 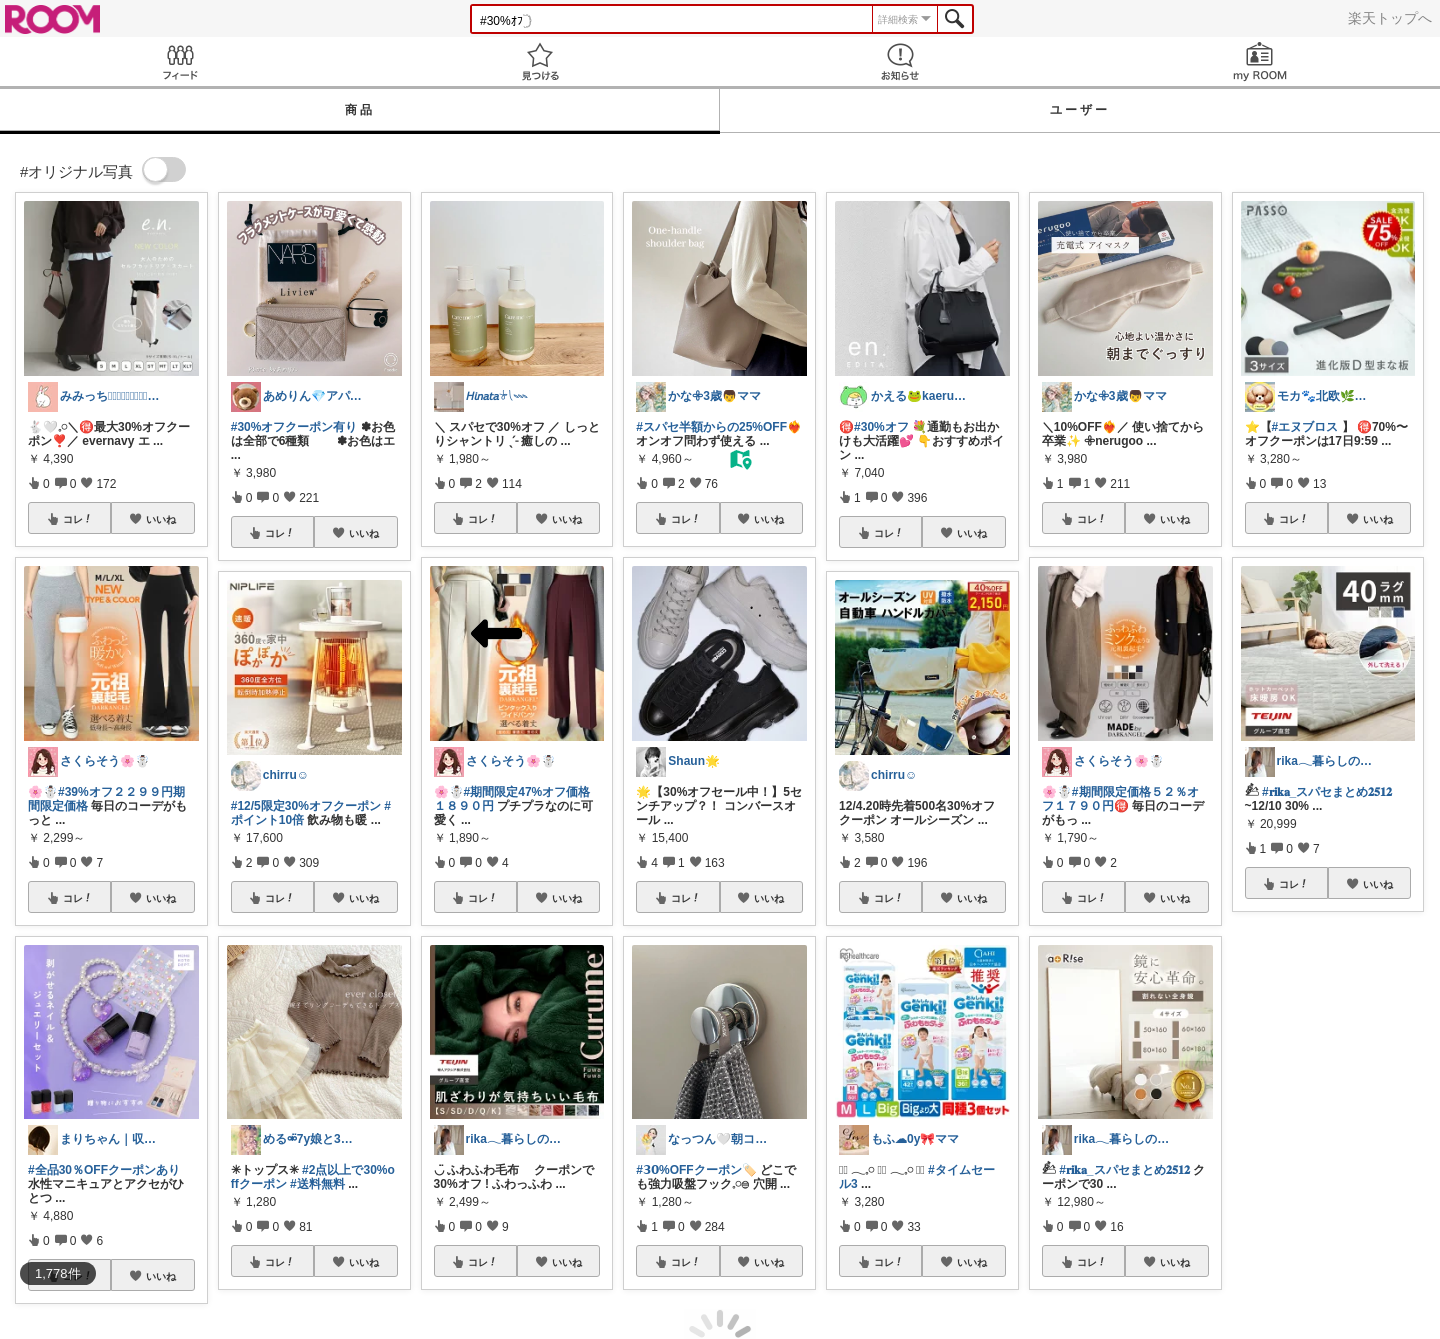 I want to click on go back to the previous screen, so click(x=496, y=633).